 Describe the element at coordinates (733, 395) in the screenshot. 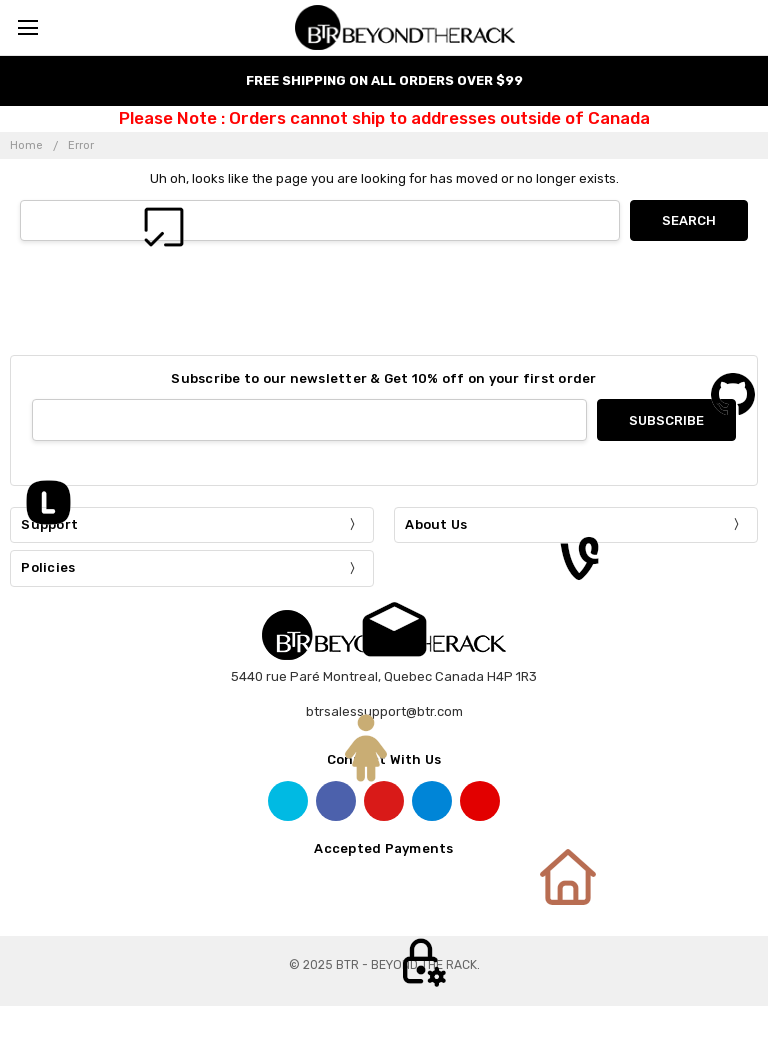

I see `visit github profile or repository` at that location.